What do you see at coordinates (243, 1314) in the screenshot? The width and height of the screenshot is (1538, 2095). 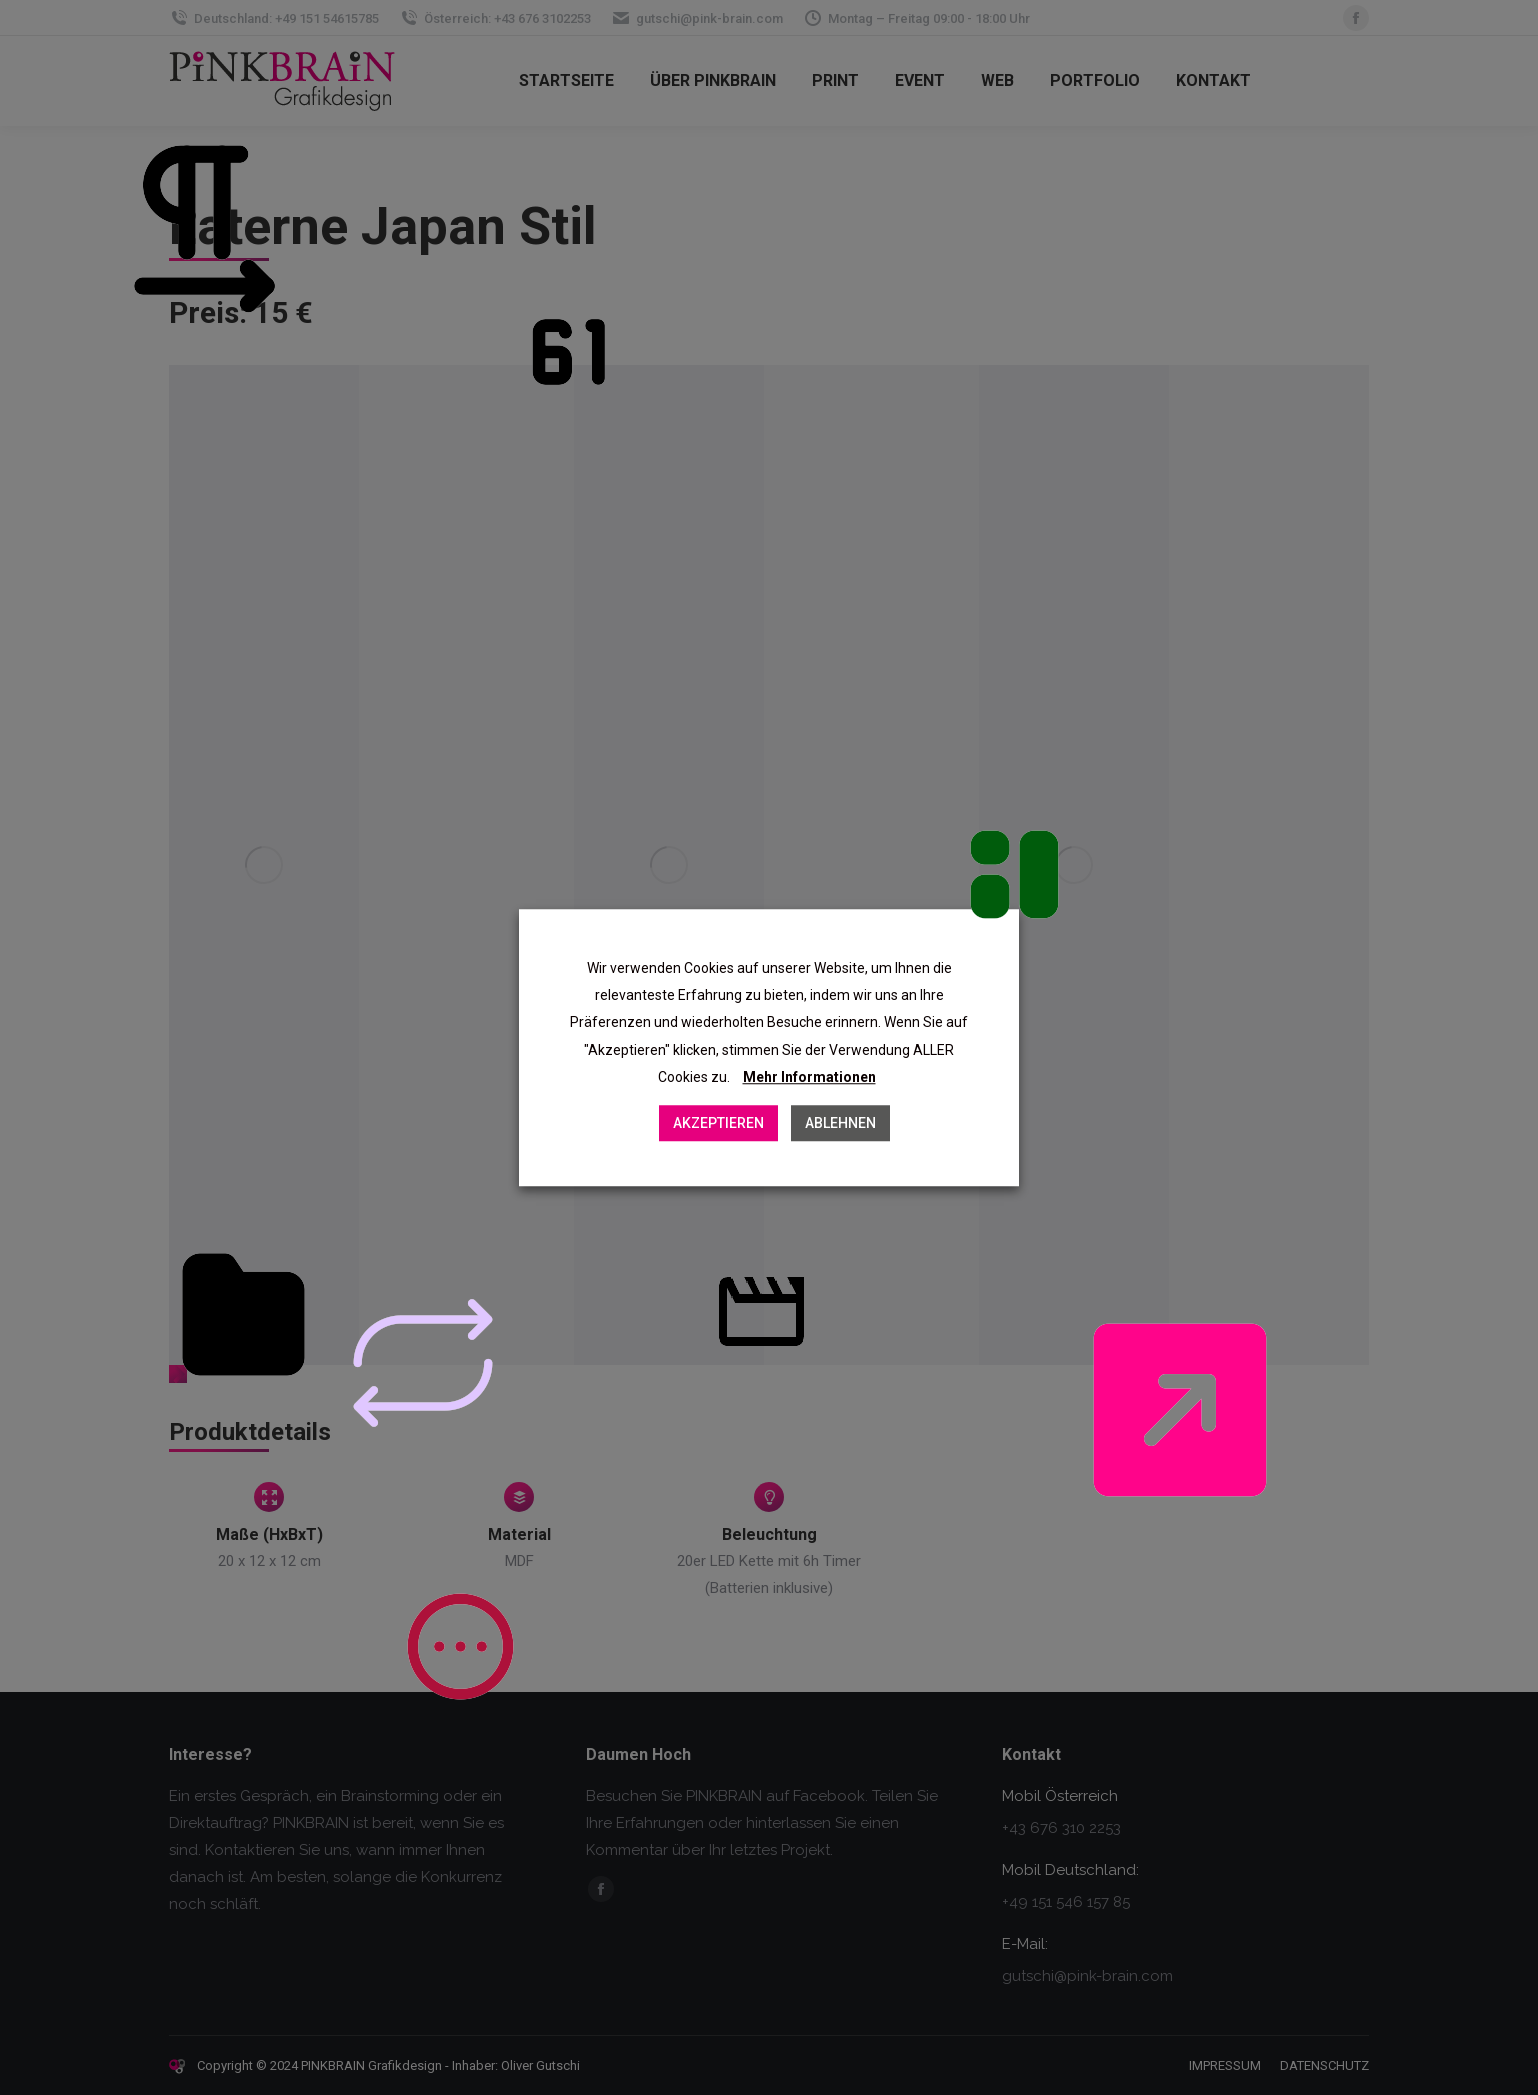 I see `open folder to view files` at bounding box center [243, 1314].